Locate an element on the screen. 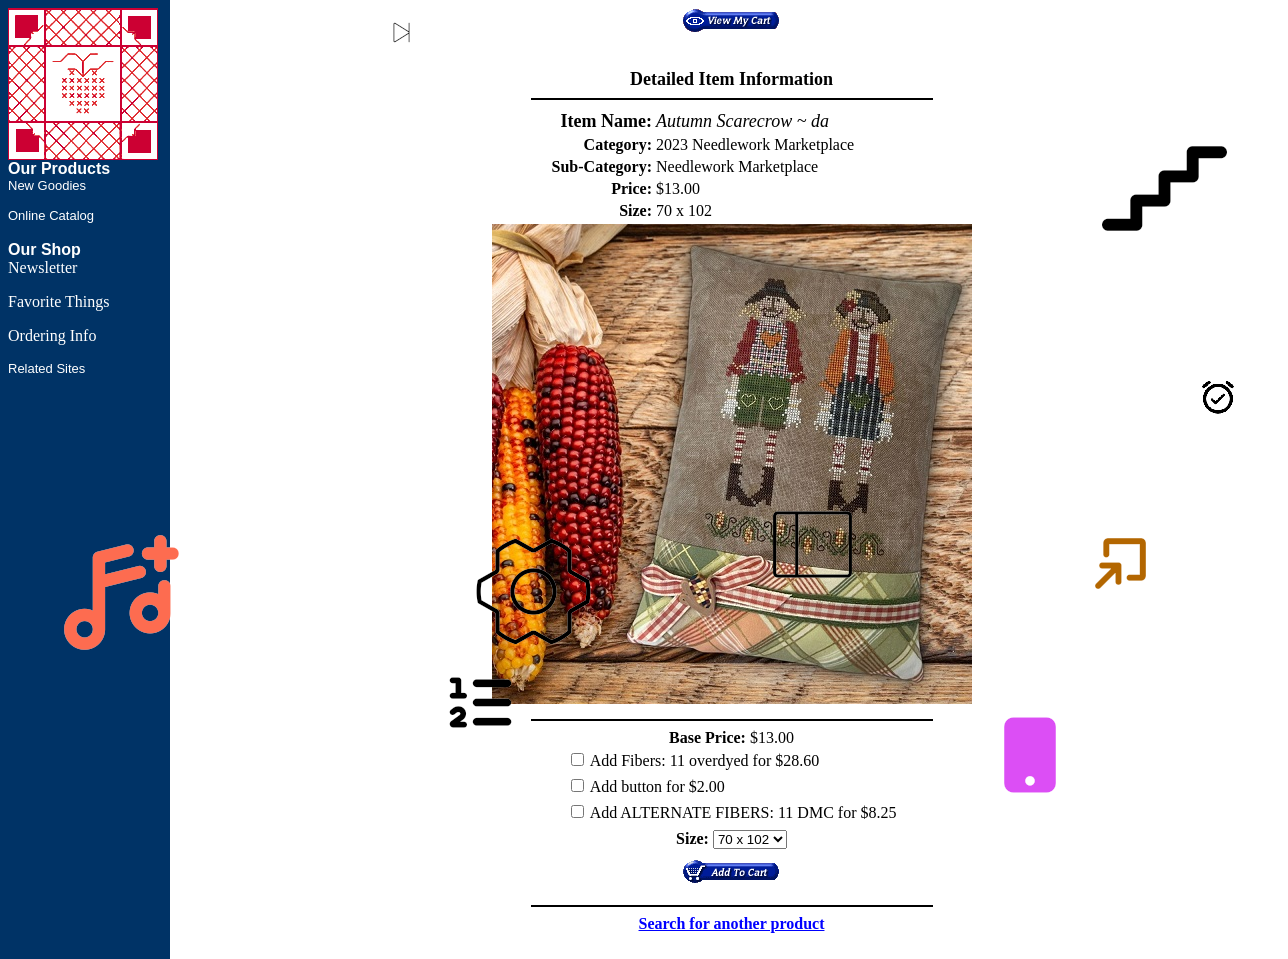 The height and width of the screenshot is (959, 1288). view steps or stairs in a building map is located at coordinates (1164, 188).